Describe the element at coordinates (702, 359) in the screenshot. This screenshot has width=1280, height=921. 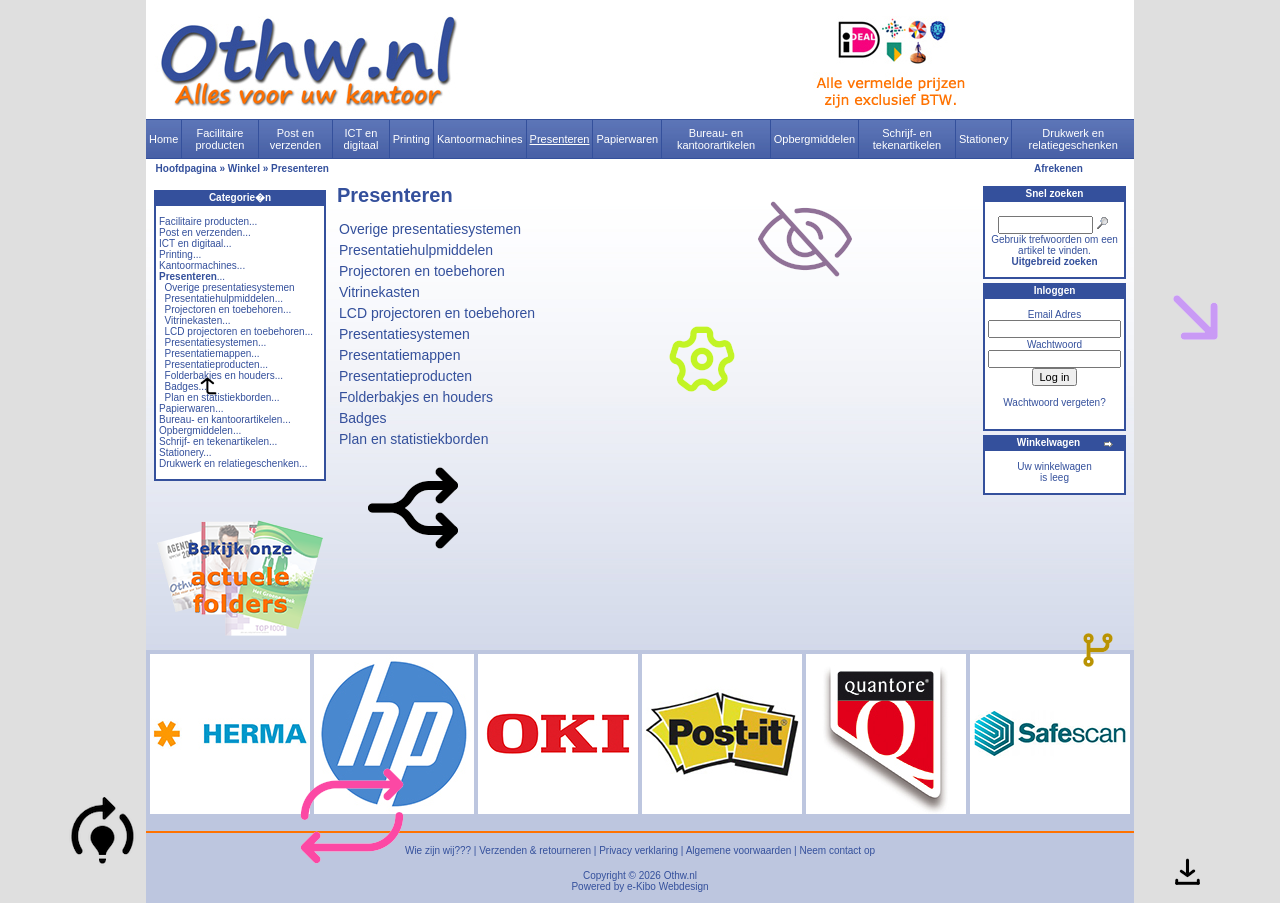
I see `access app settings` at that location.